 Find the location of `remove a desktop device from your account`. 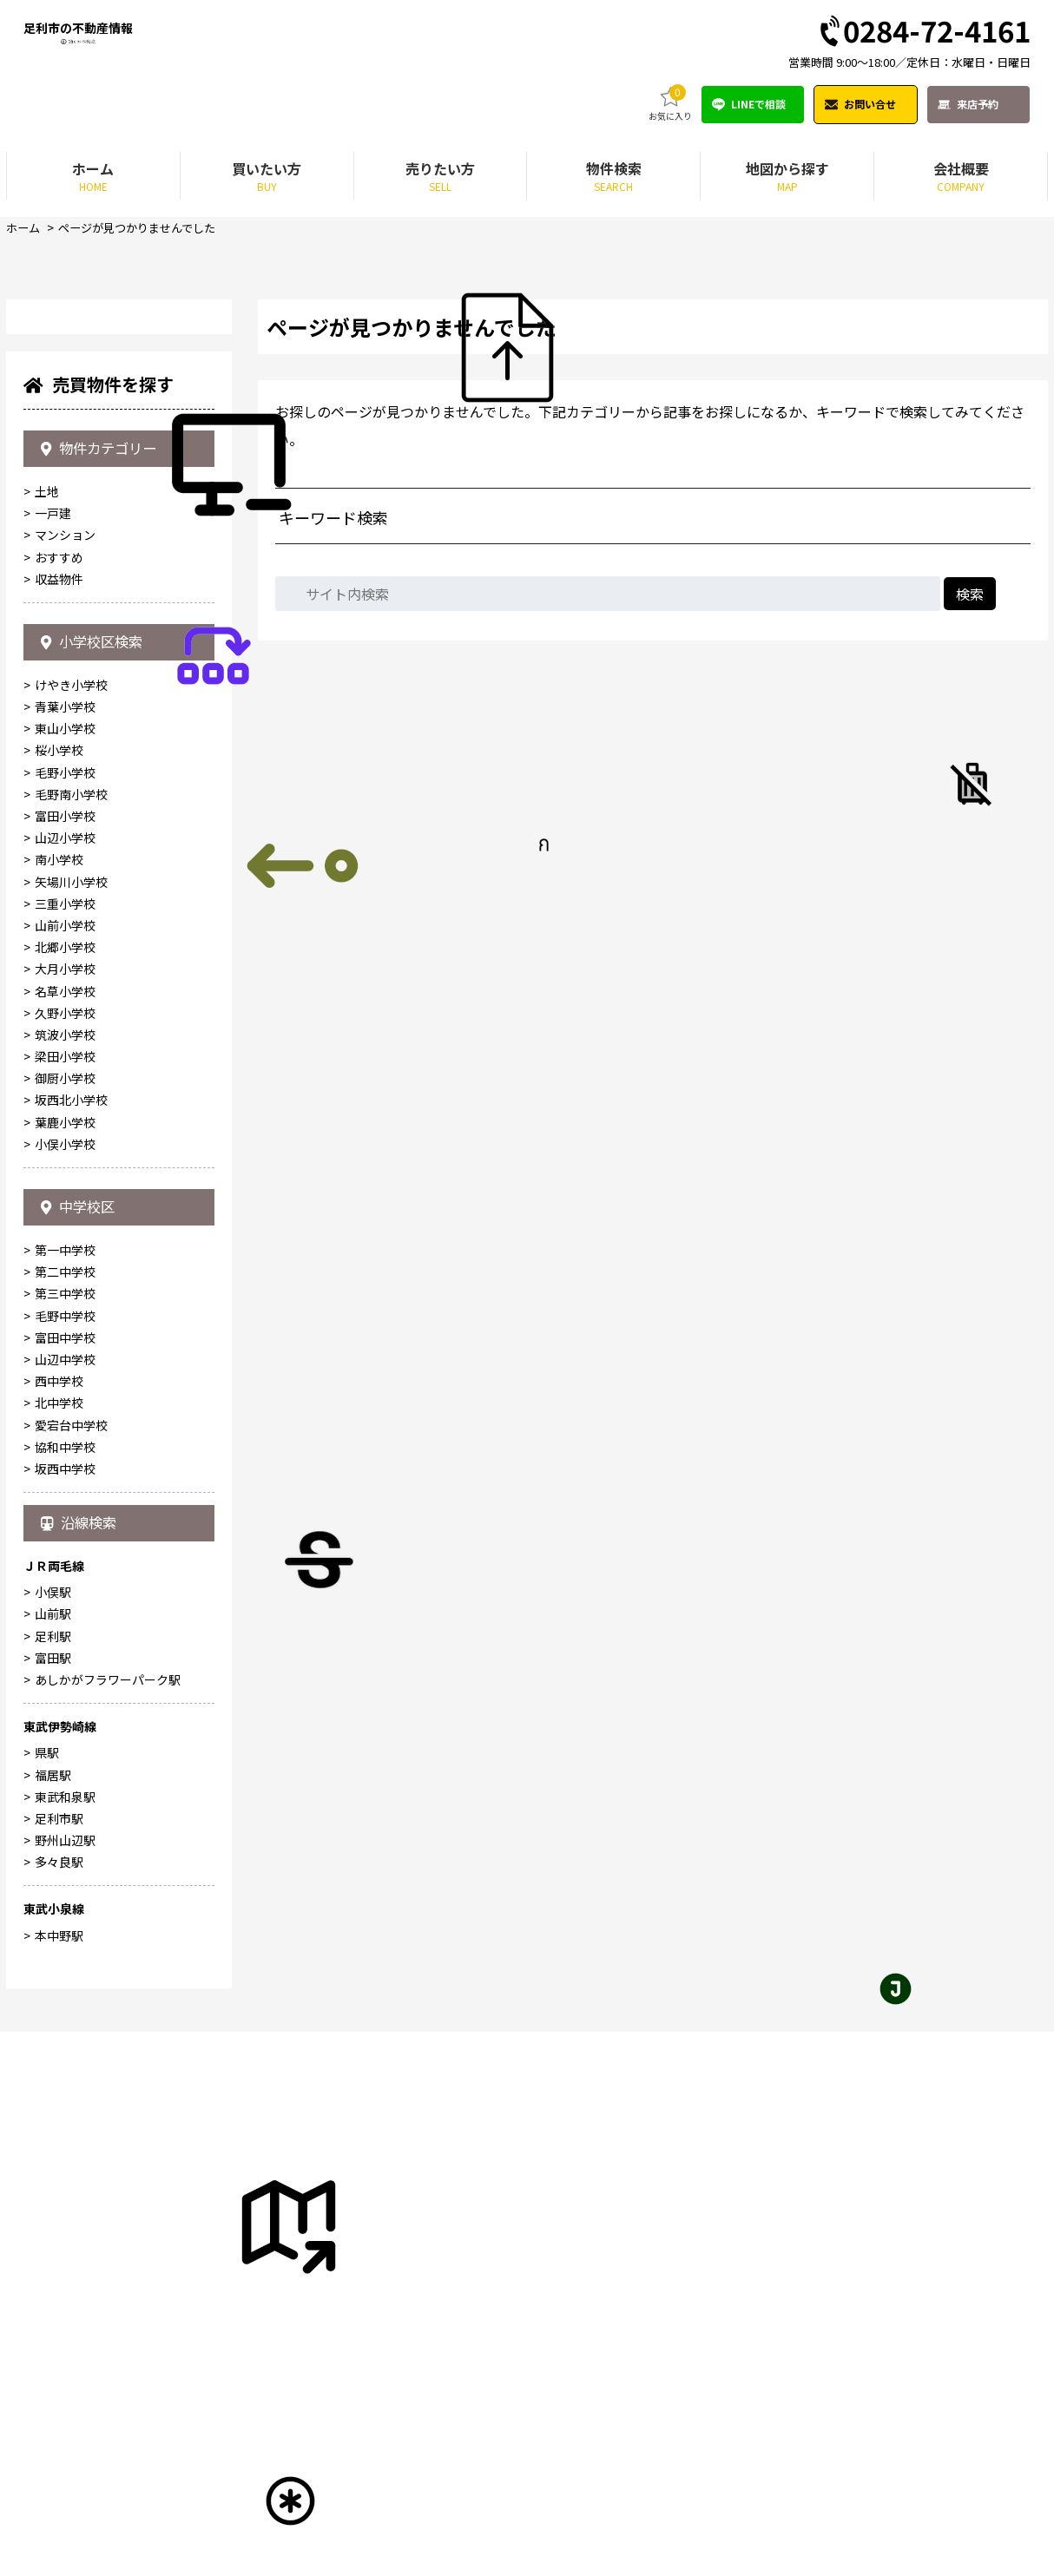

remove a desktop device from your account is located at coordinates (228, 464).